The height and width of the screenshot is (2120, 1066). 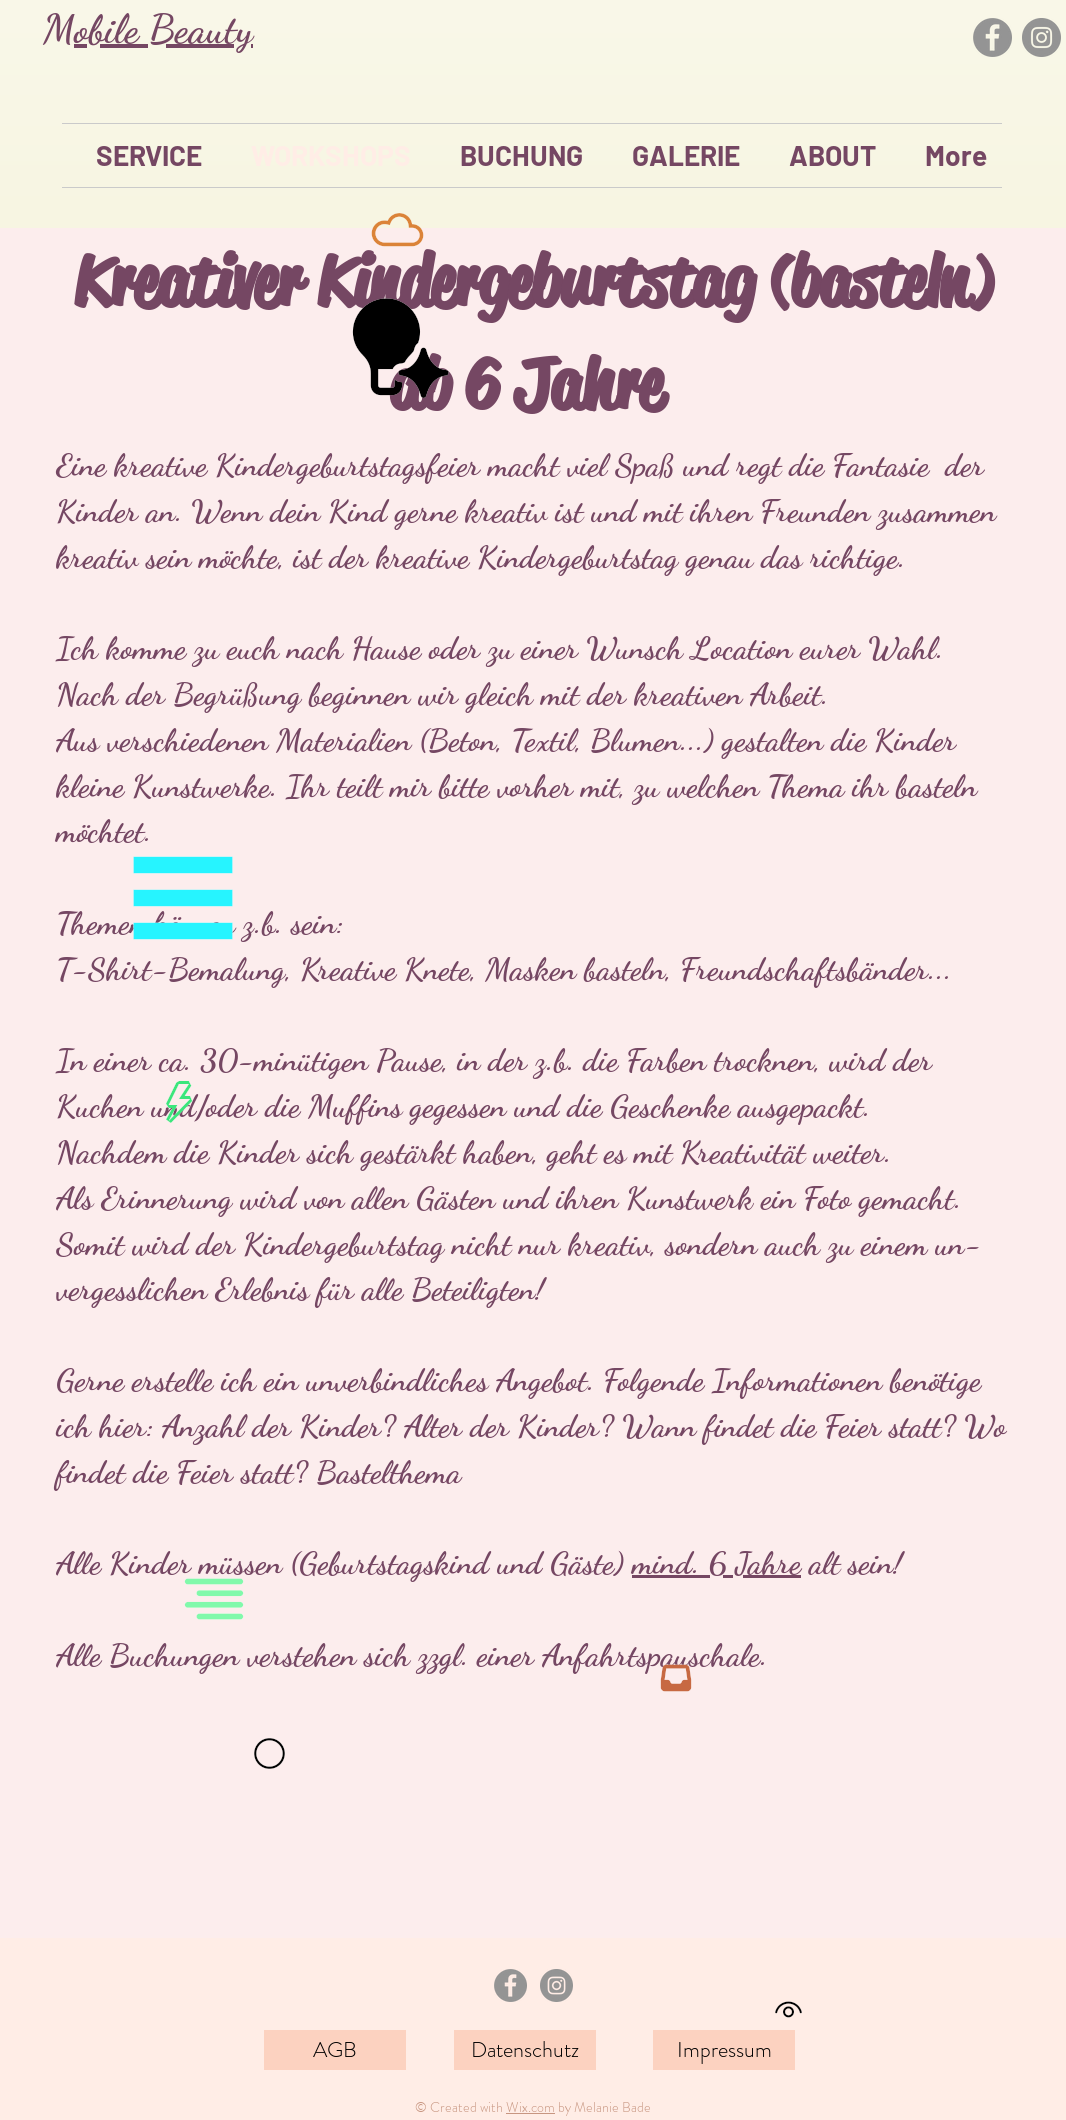 I want to click on access AI-powered suggestions or insights, so click(x=397, y=350).